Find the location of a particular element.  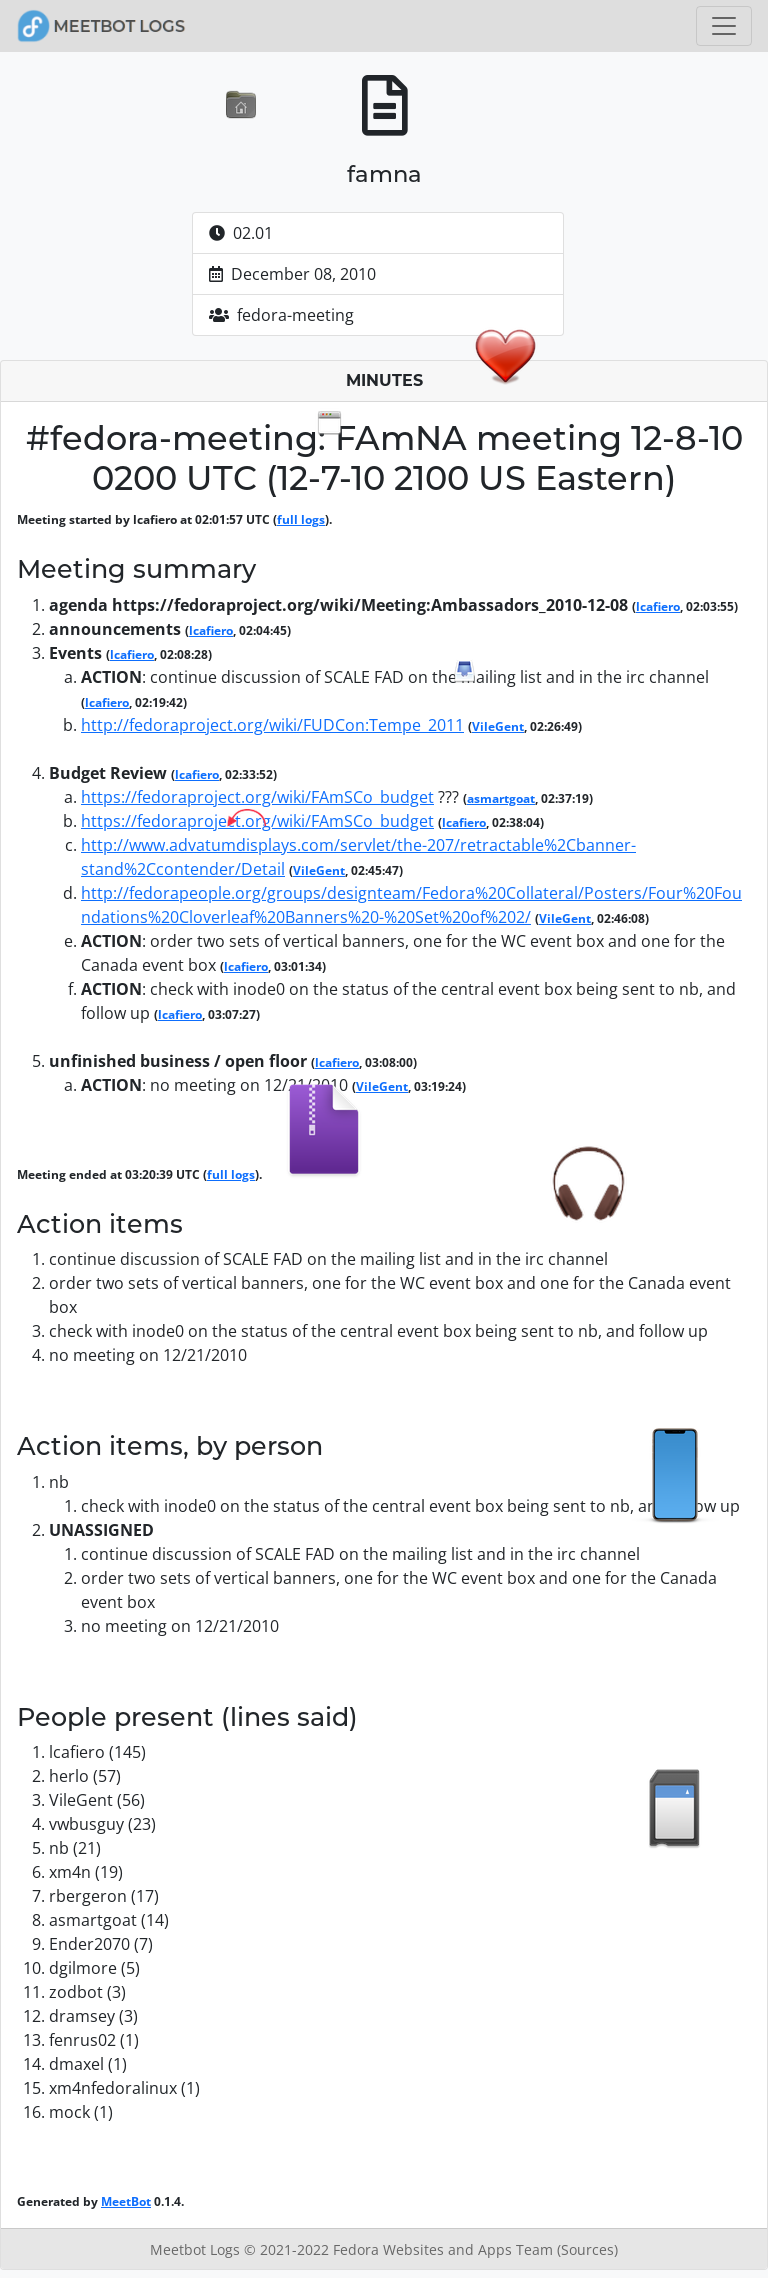

open a new window is located at coordinates (329, 422).